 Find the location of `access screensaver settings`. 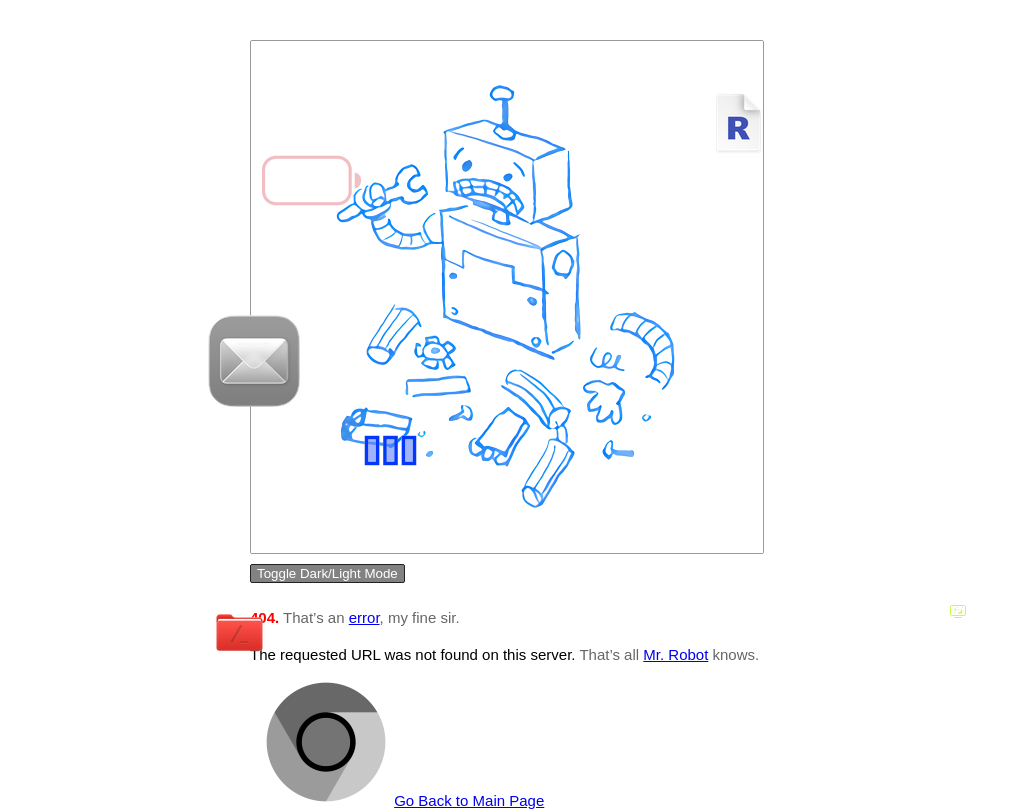

access screensaver settings is located at coordinates (958, 611).